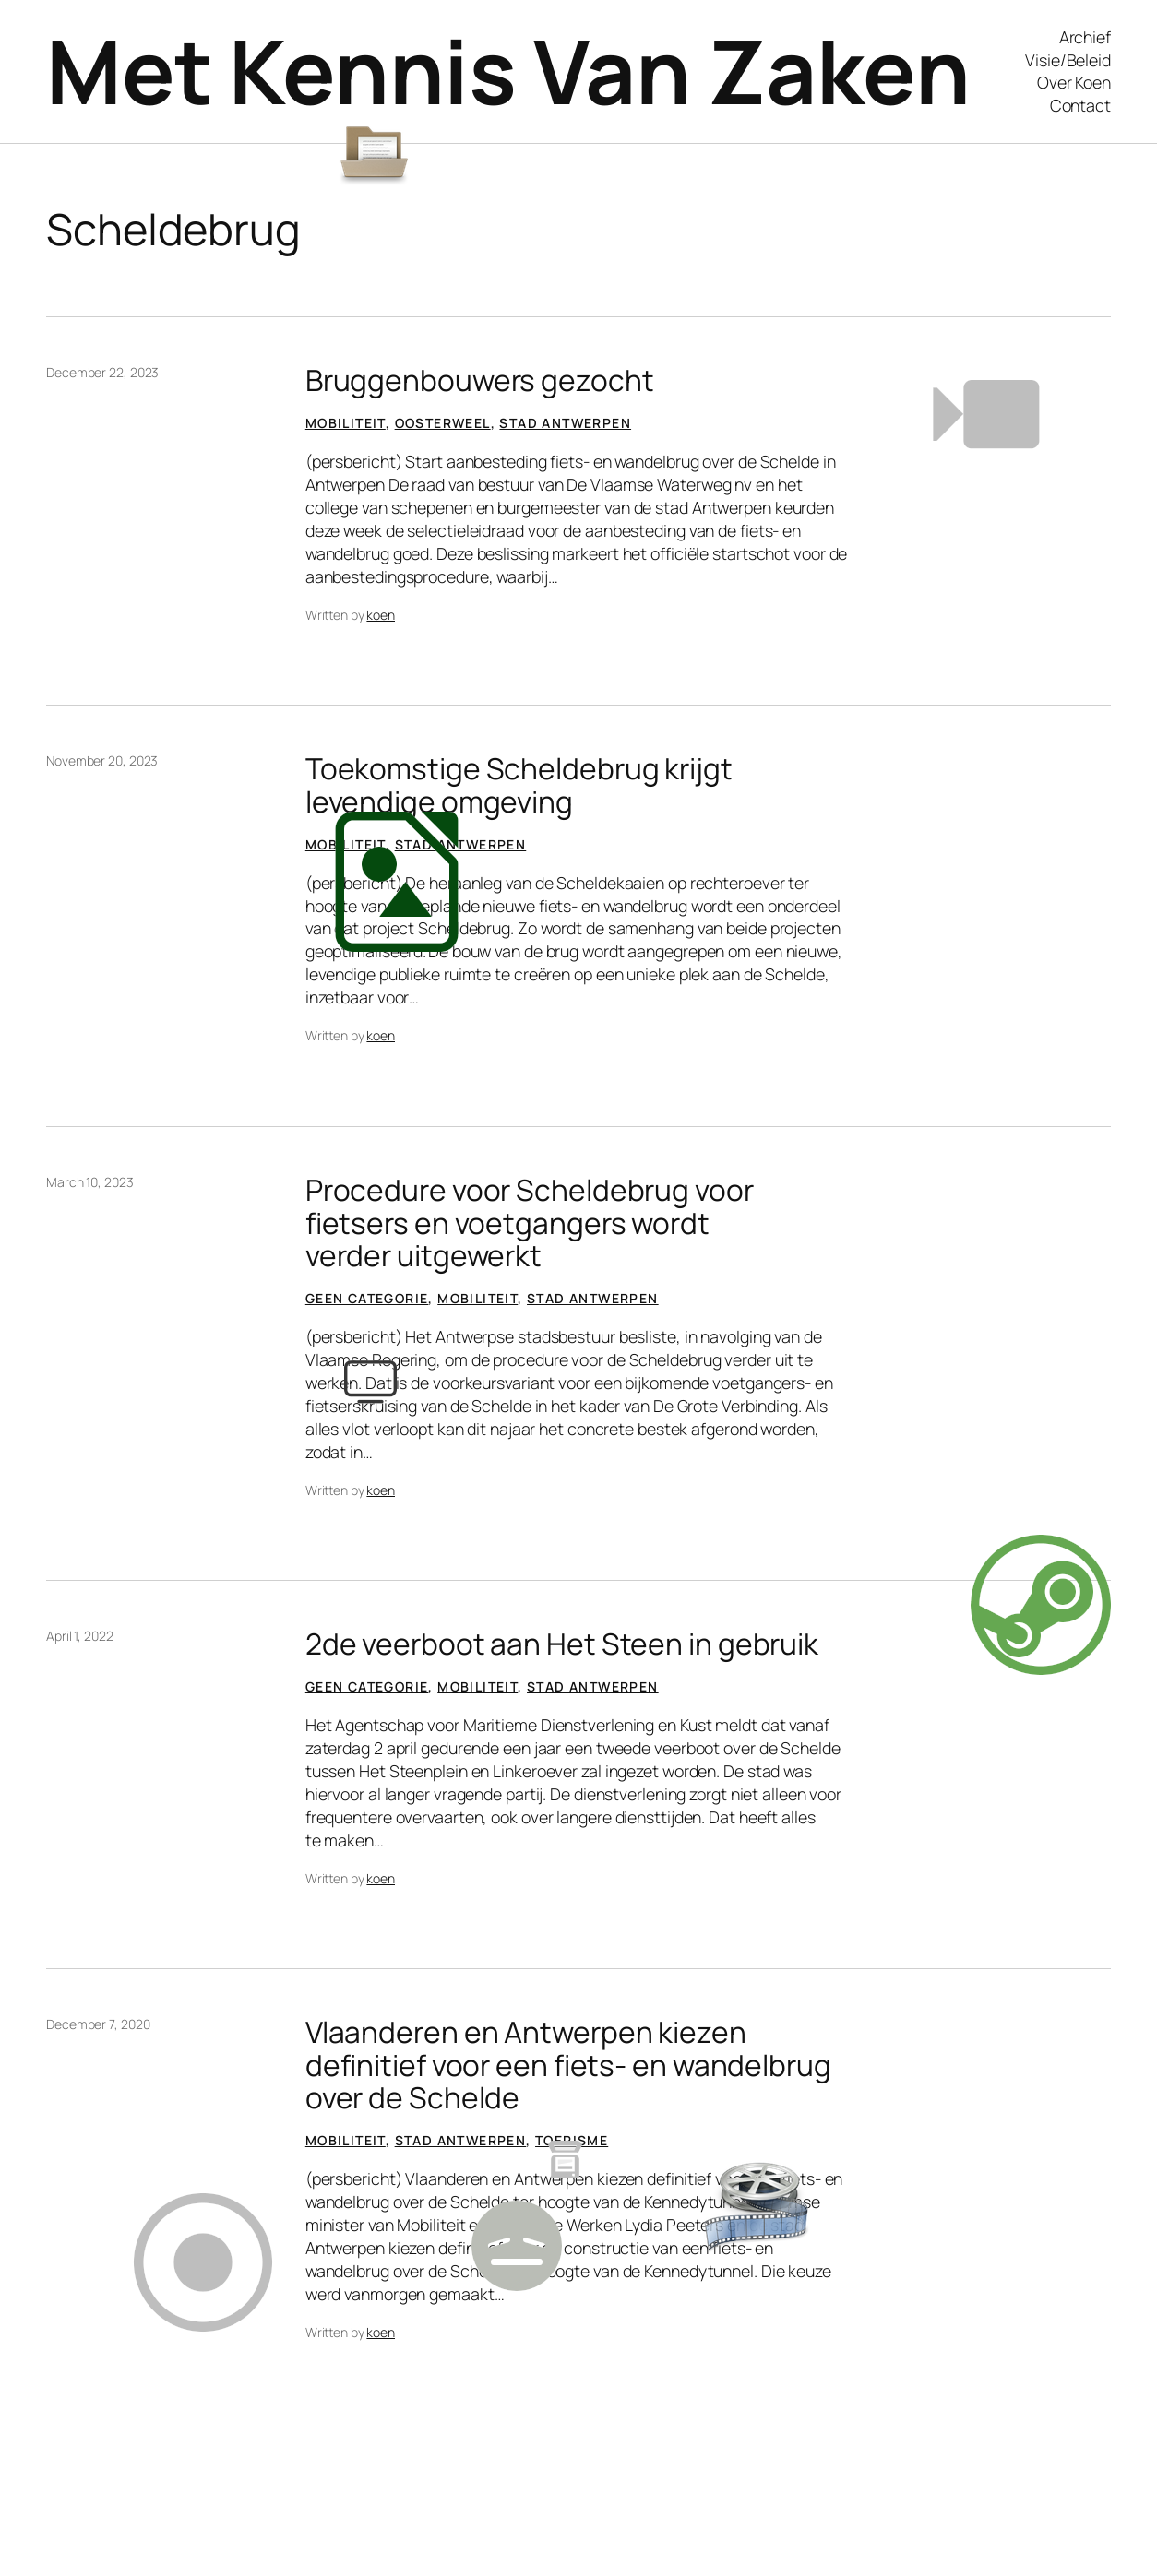 This screenshot has width=1157, height=2576. Describe the element at coordinates (517, 2246) in the screenshot. I see `indicates user is tired or exhausted` at that location.